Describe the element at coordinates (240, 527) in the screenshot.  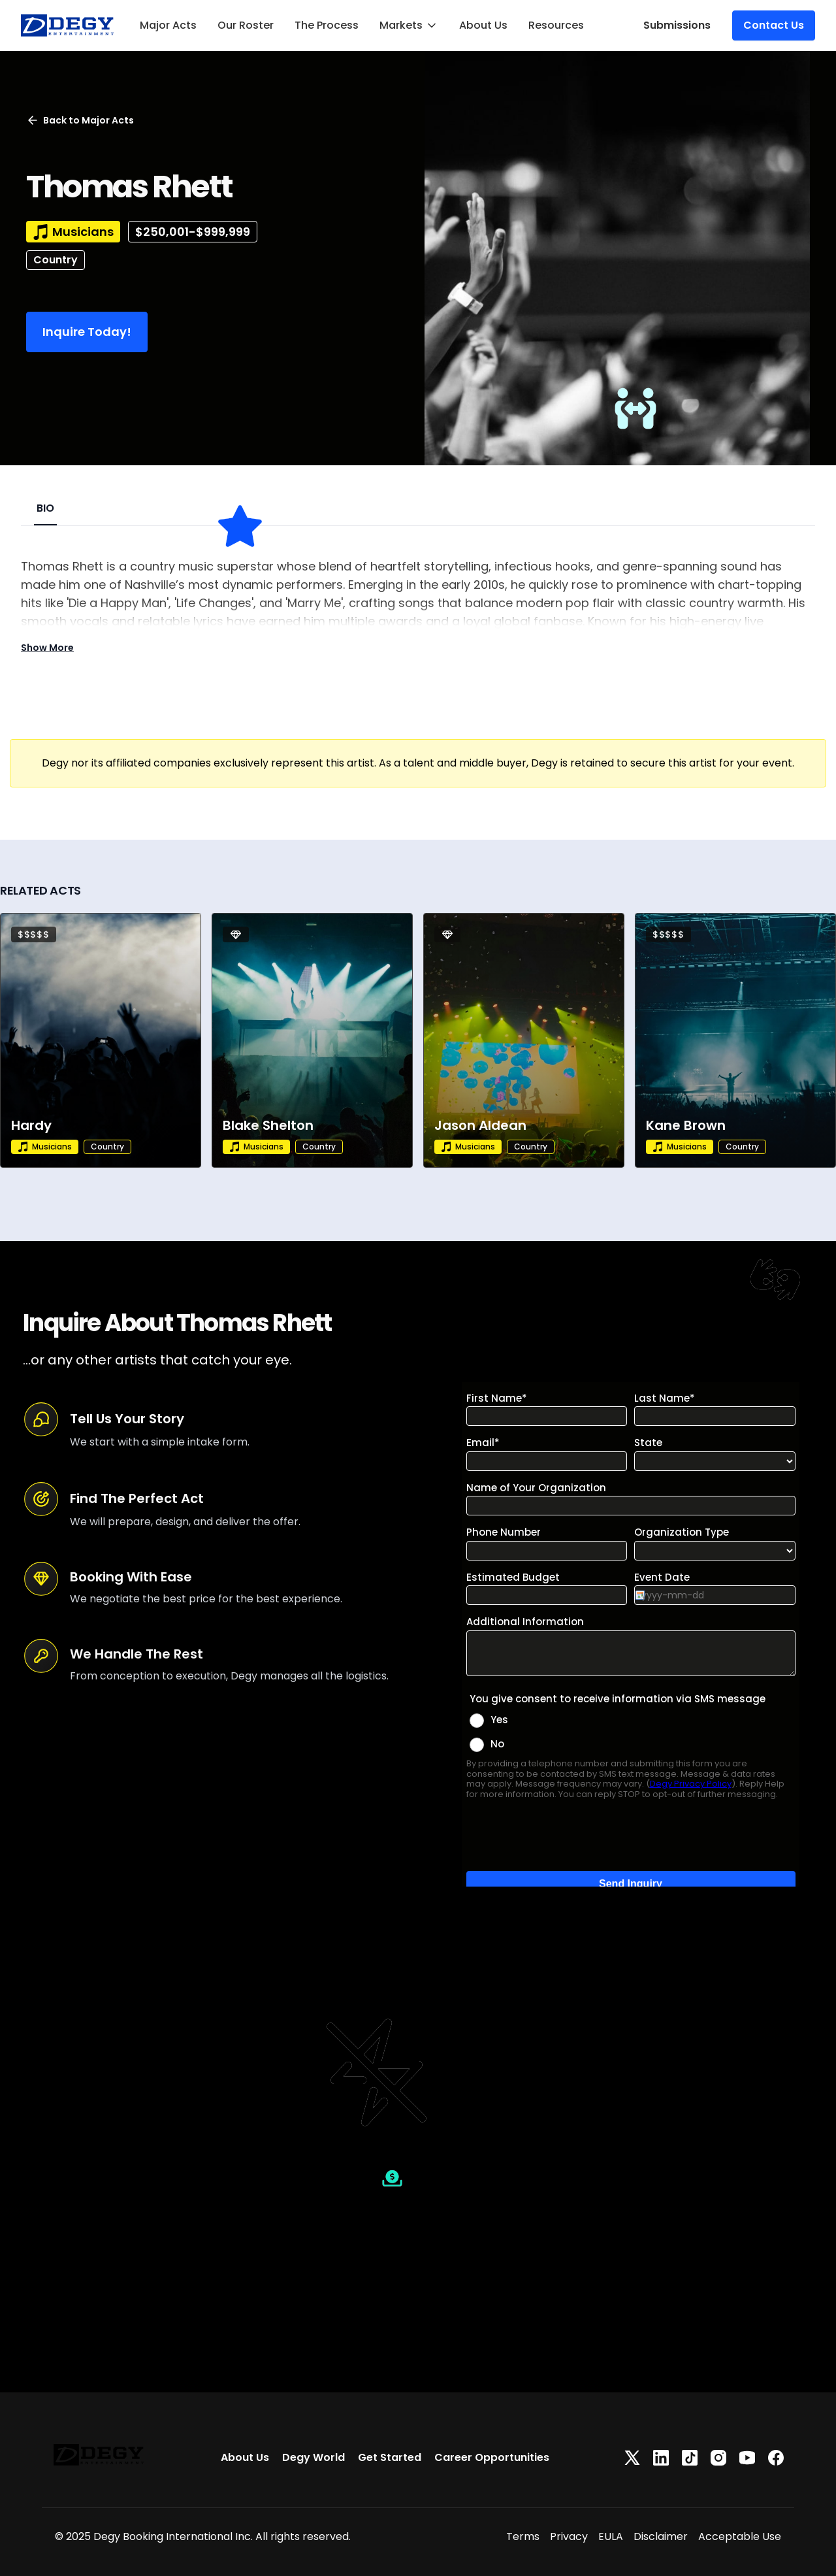
I see `add to favorites` at that location.